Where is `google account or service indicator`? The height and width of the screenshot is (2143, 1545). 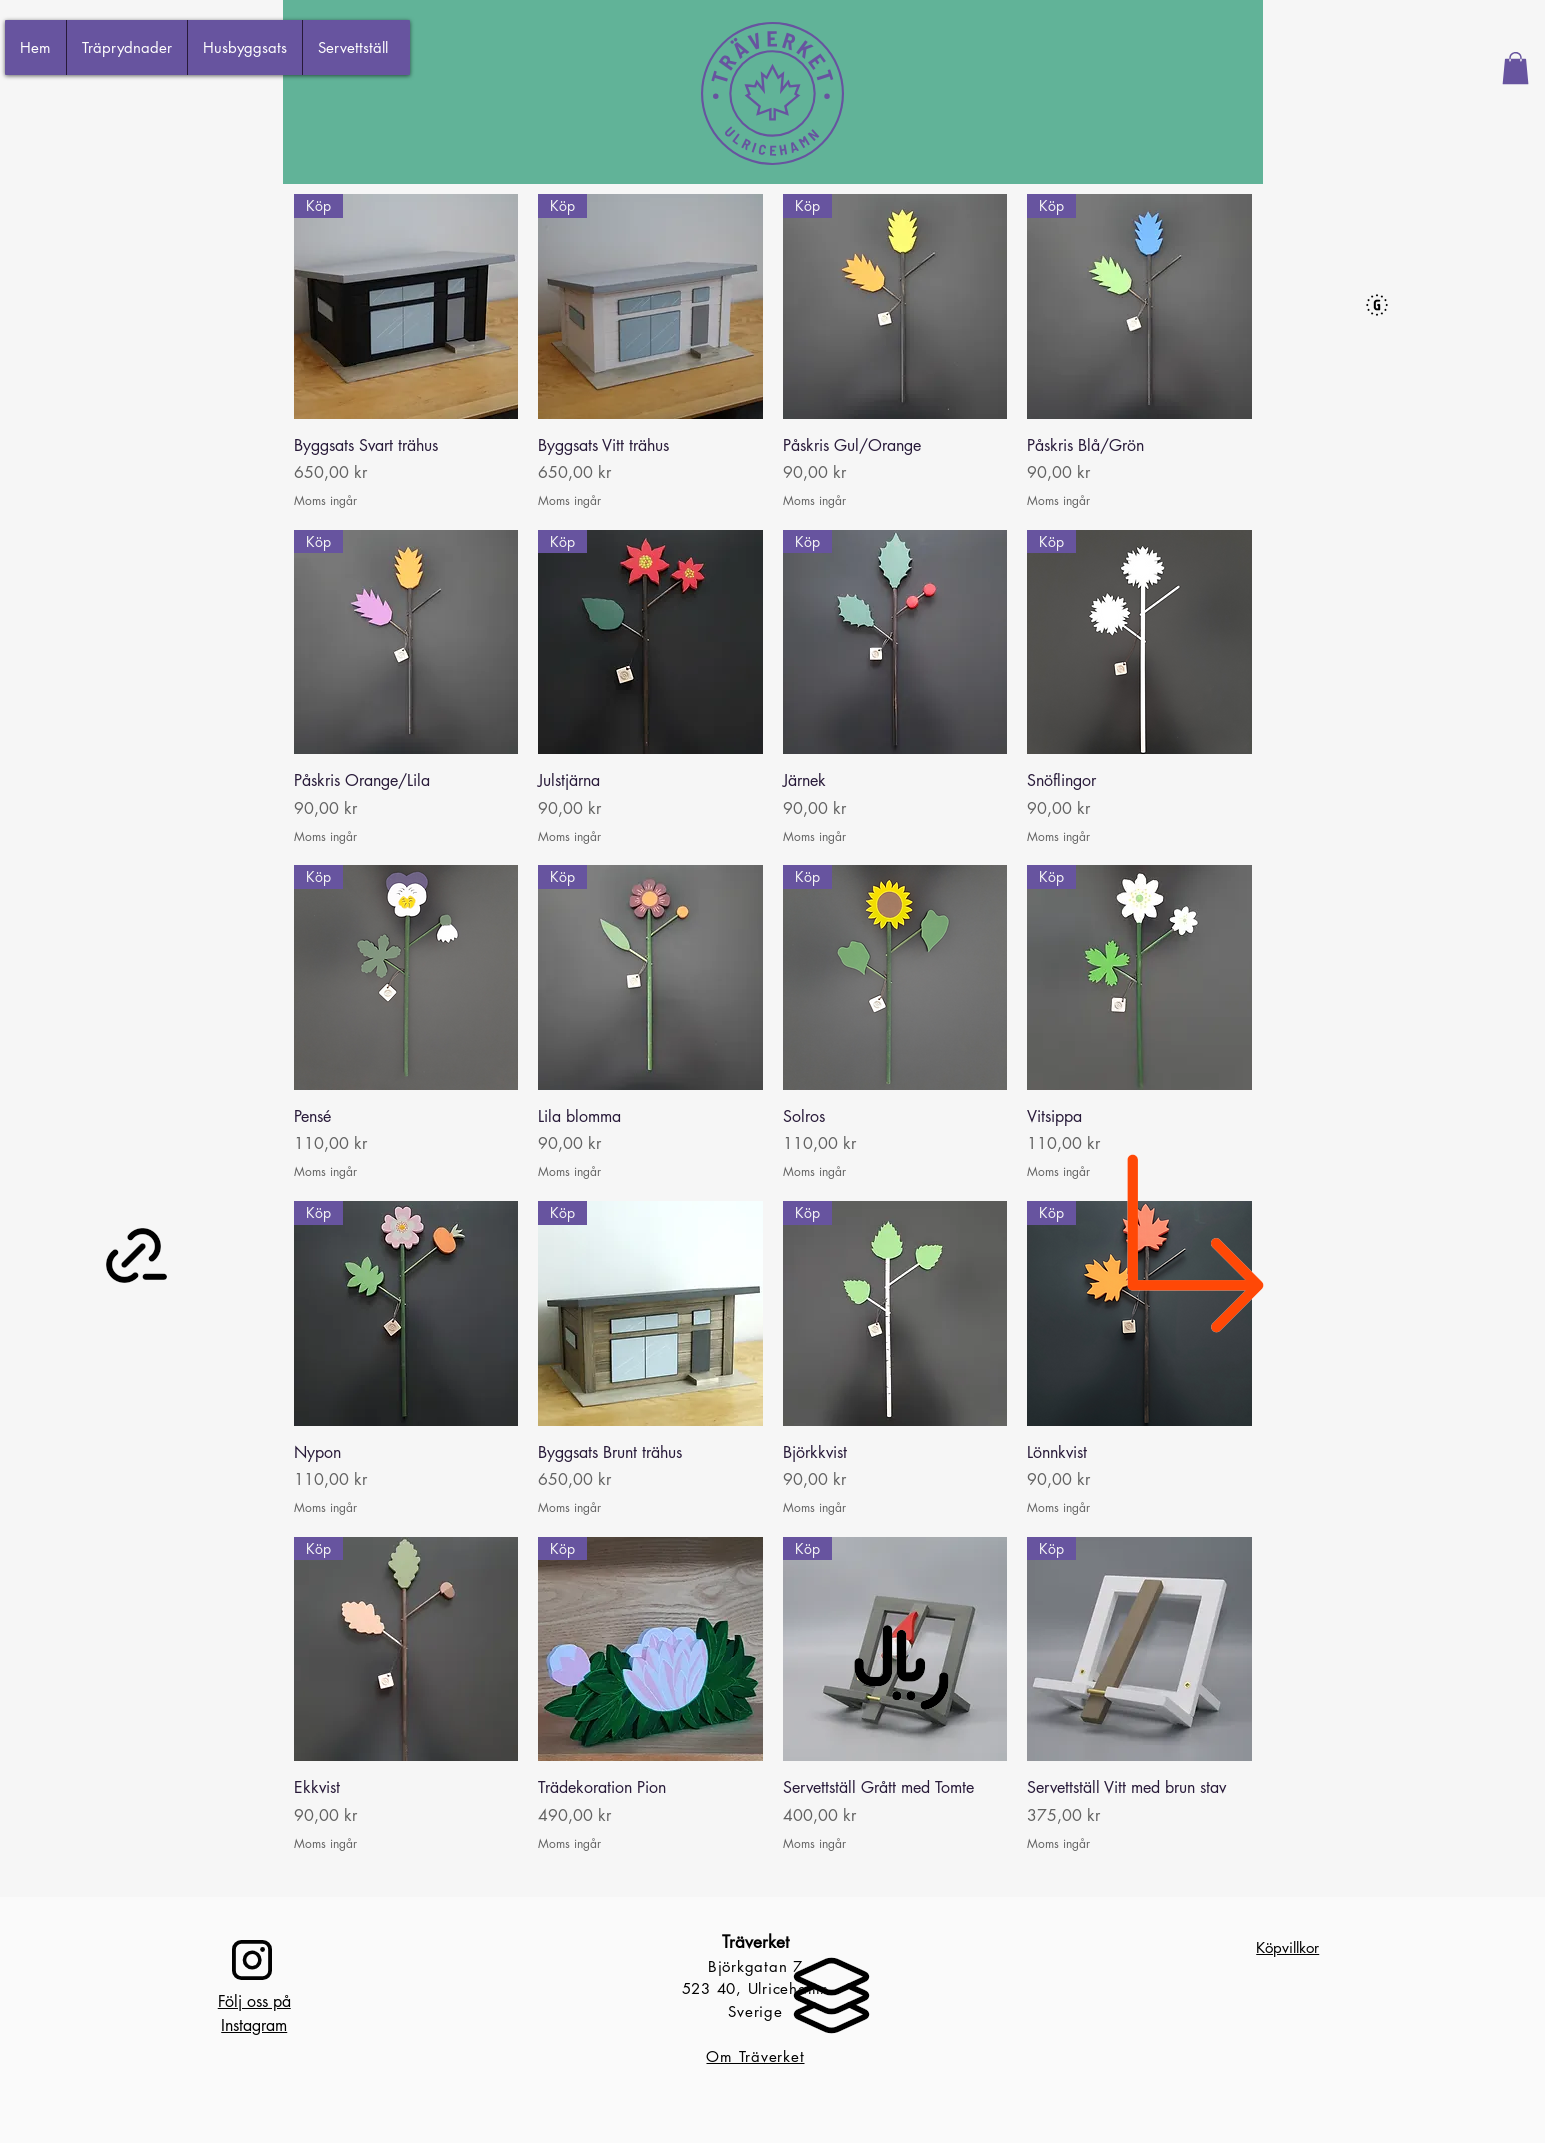
google account or service indicator is located at coordinates (1377, 305).